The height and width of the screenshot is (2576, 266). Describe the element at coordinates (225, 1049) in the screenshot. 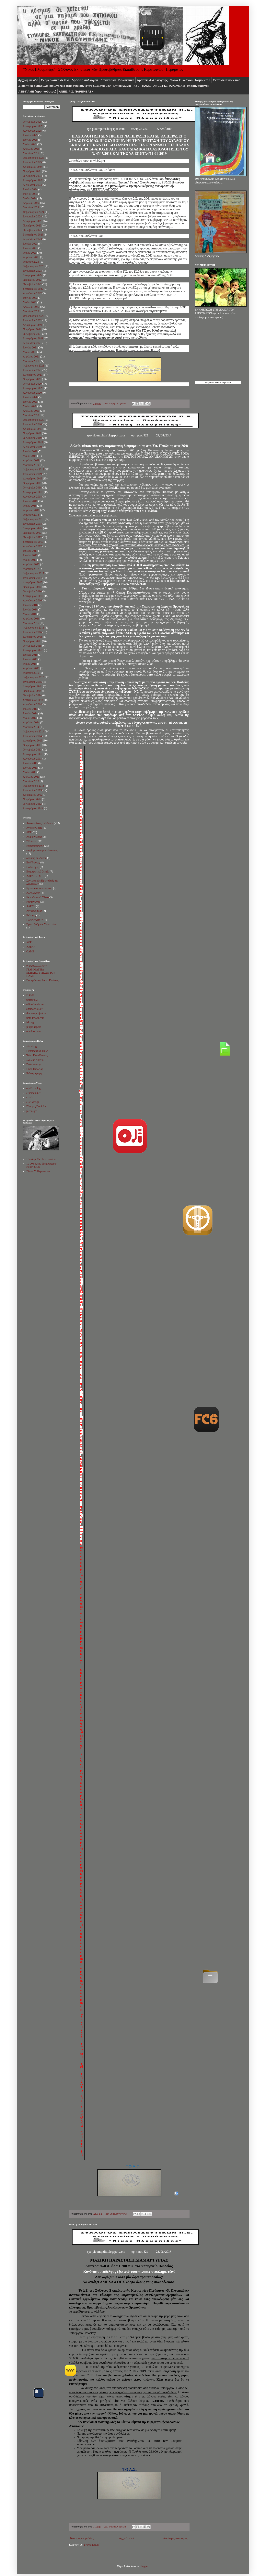

I see `a QML source code file` at that location.